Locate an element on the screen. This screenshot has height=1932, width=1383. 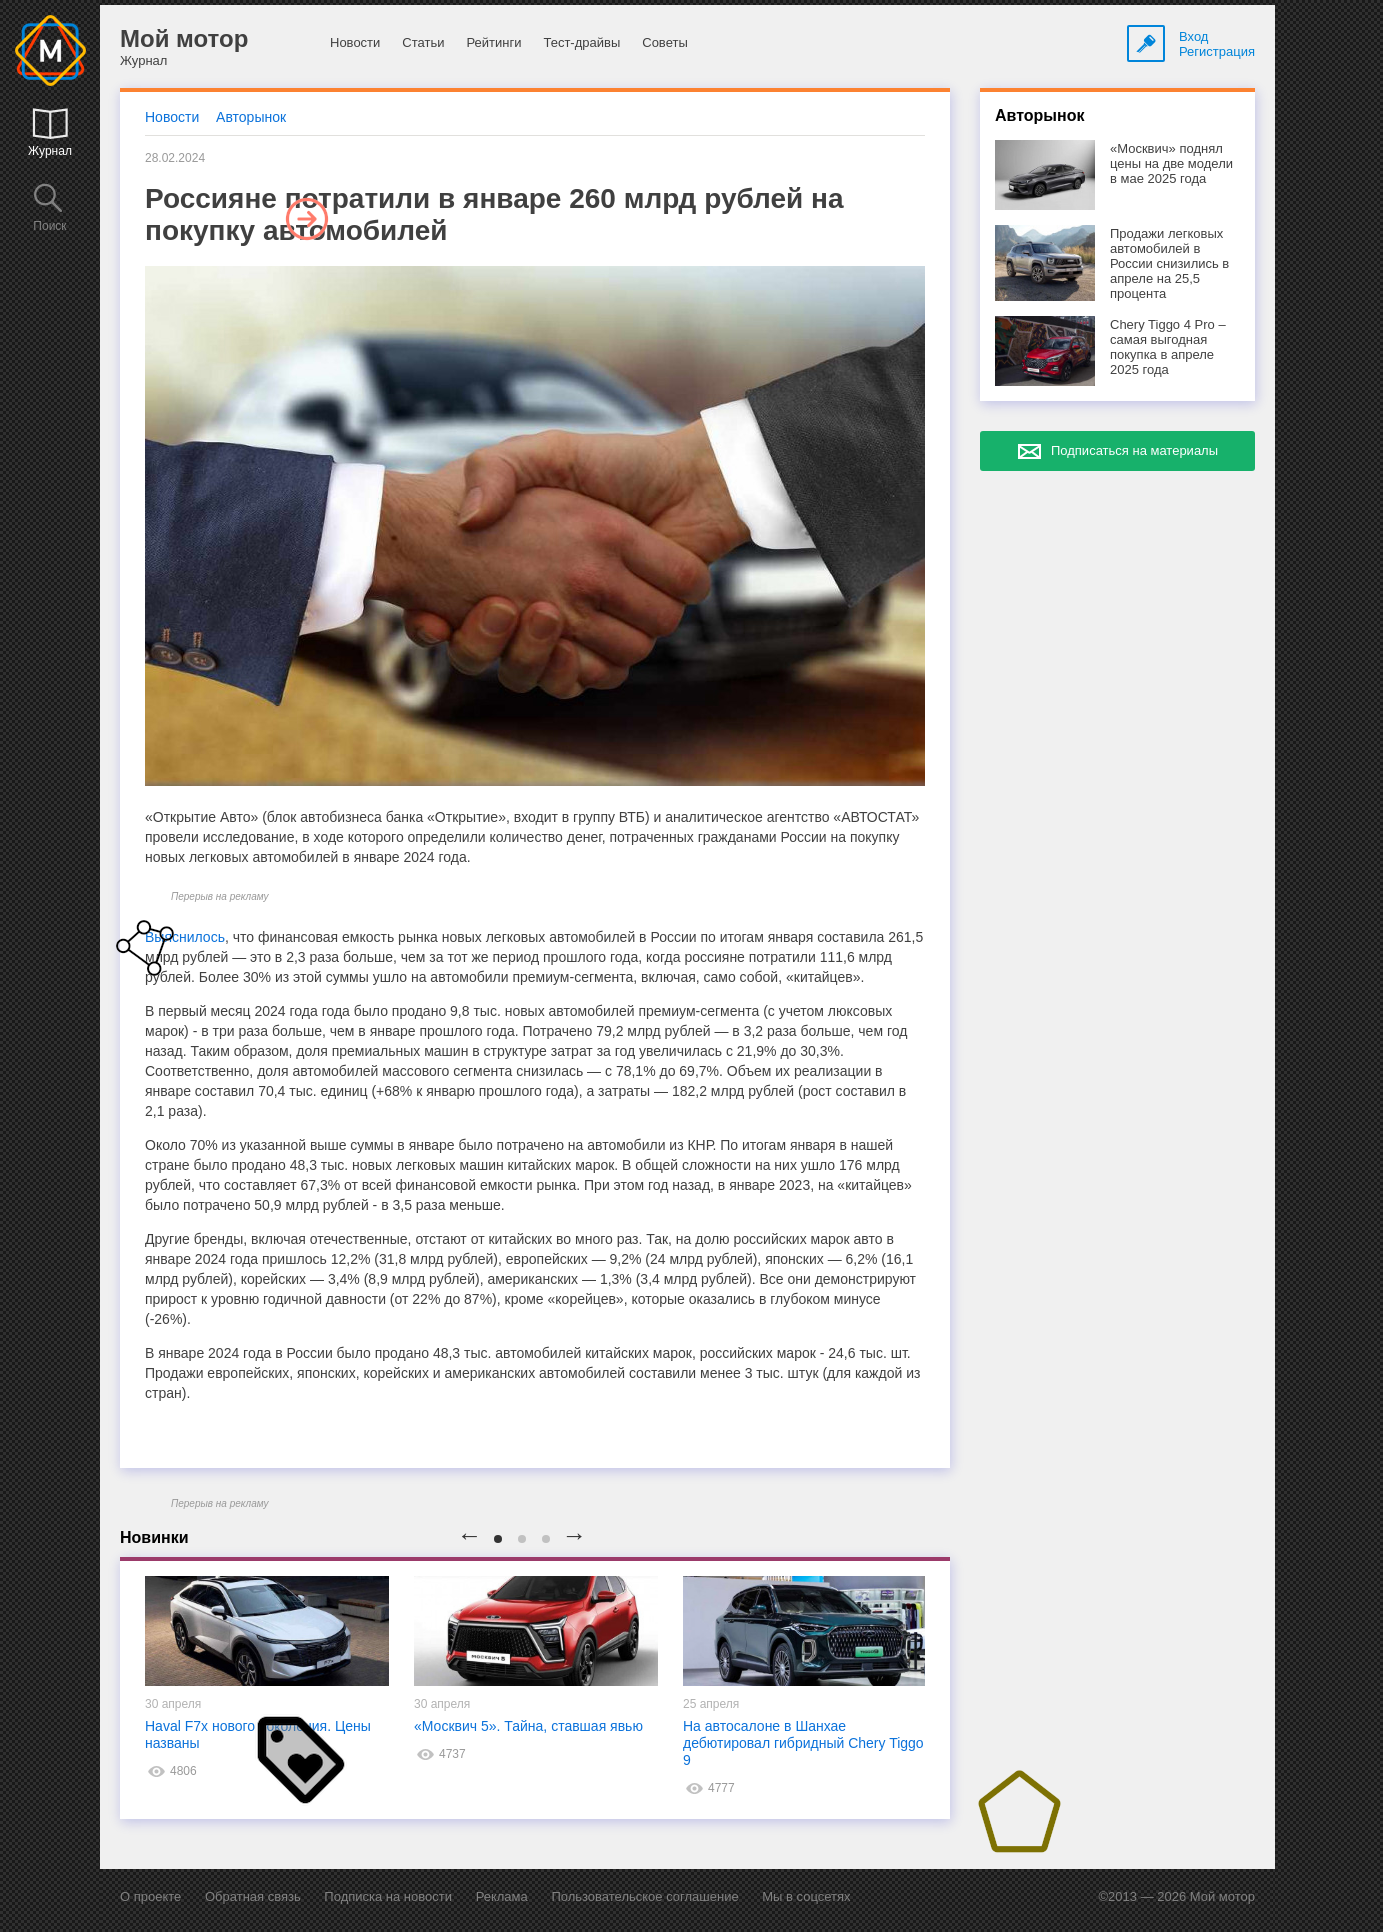
select pentagon shape tool is located at coordinates (1019, 1814).